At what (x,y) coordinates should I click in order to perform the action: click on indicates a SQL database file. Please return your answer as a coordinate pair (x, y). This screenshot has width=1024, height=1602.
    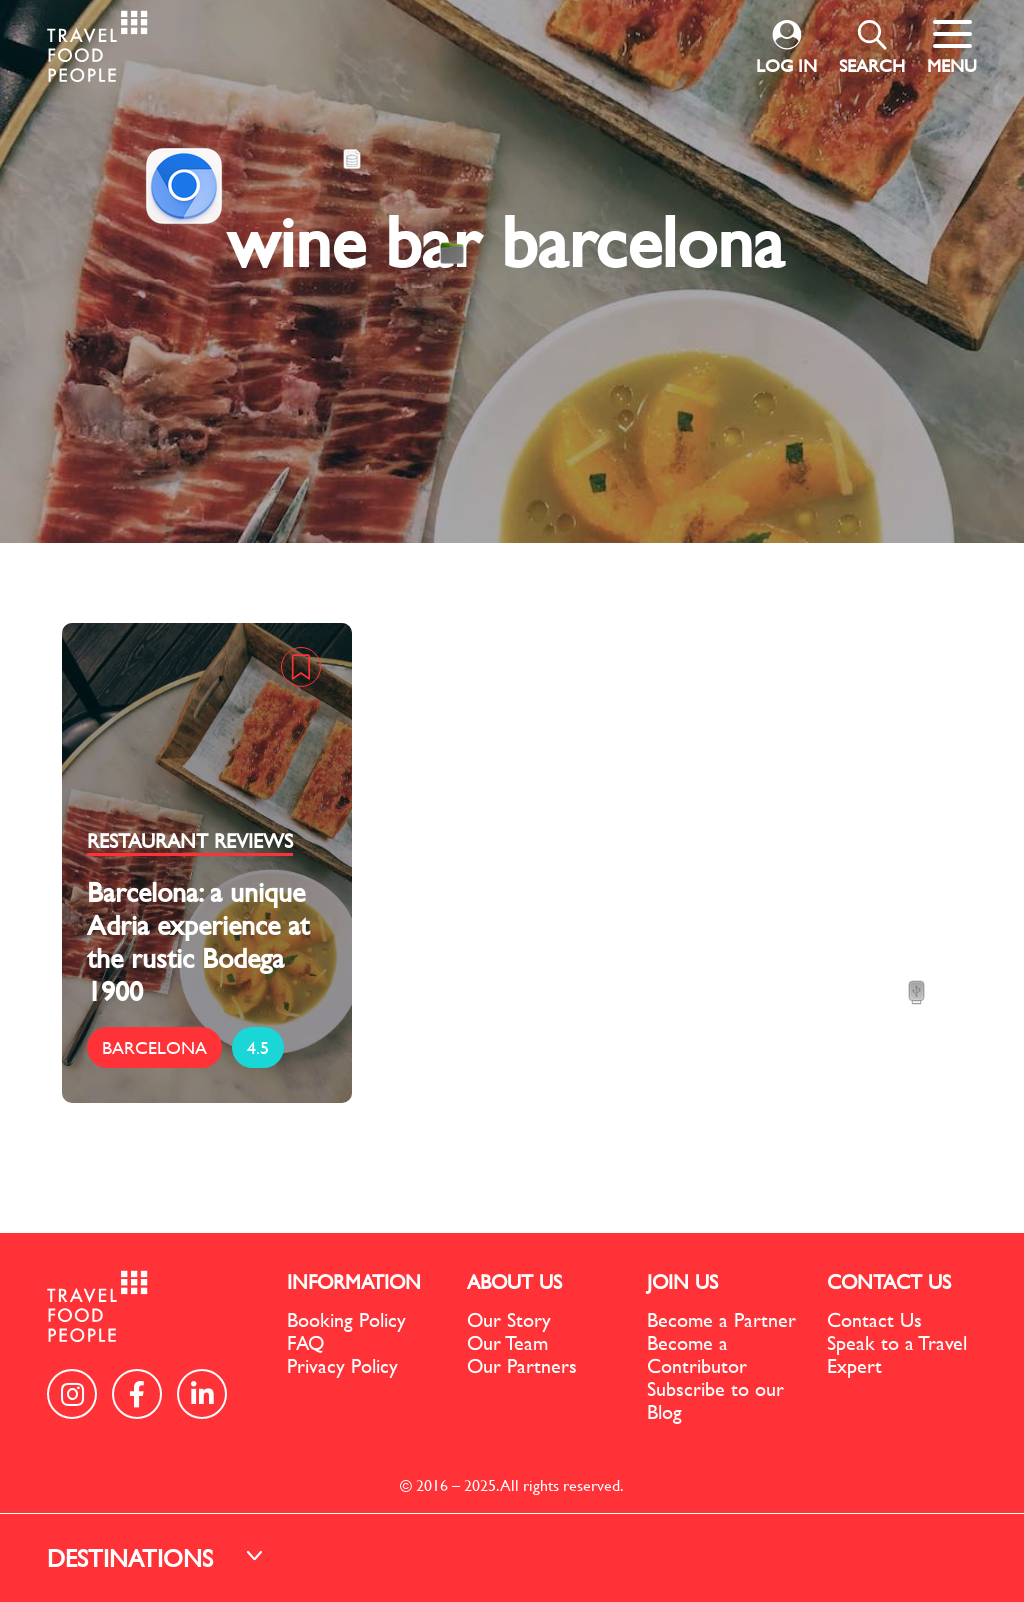
    Looking at the image, I should click on (352, 159).